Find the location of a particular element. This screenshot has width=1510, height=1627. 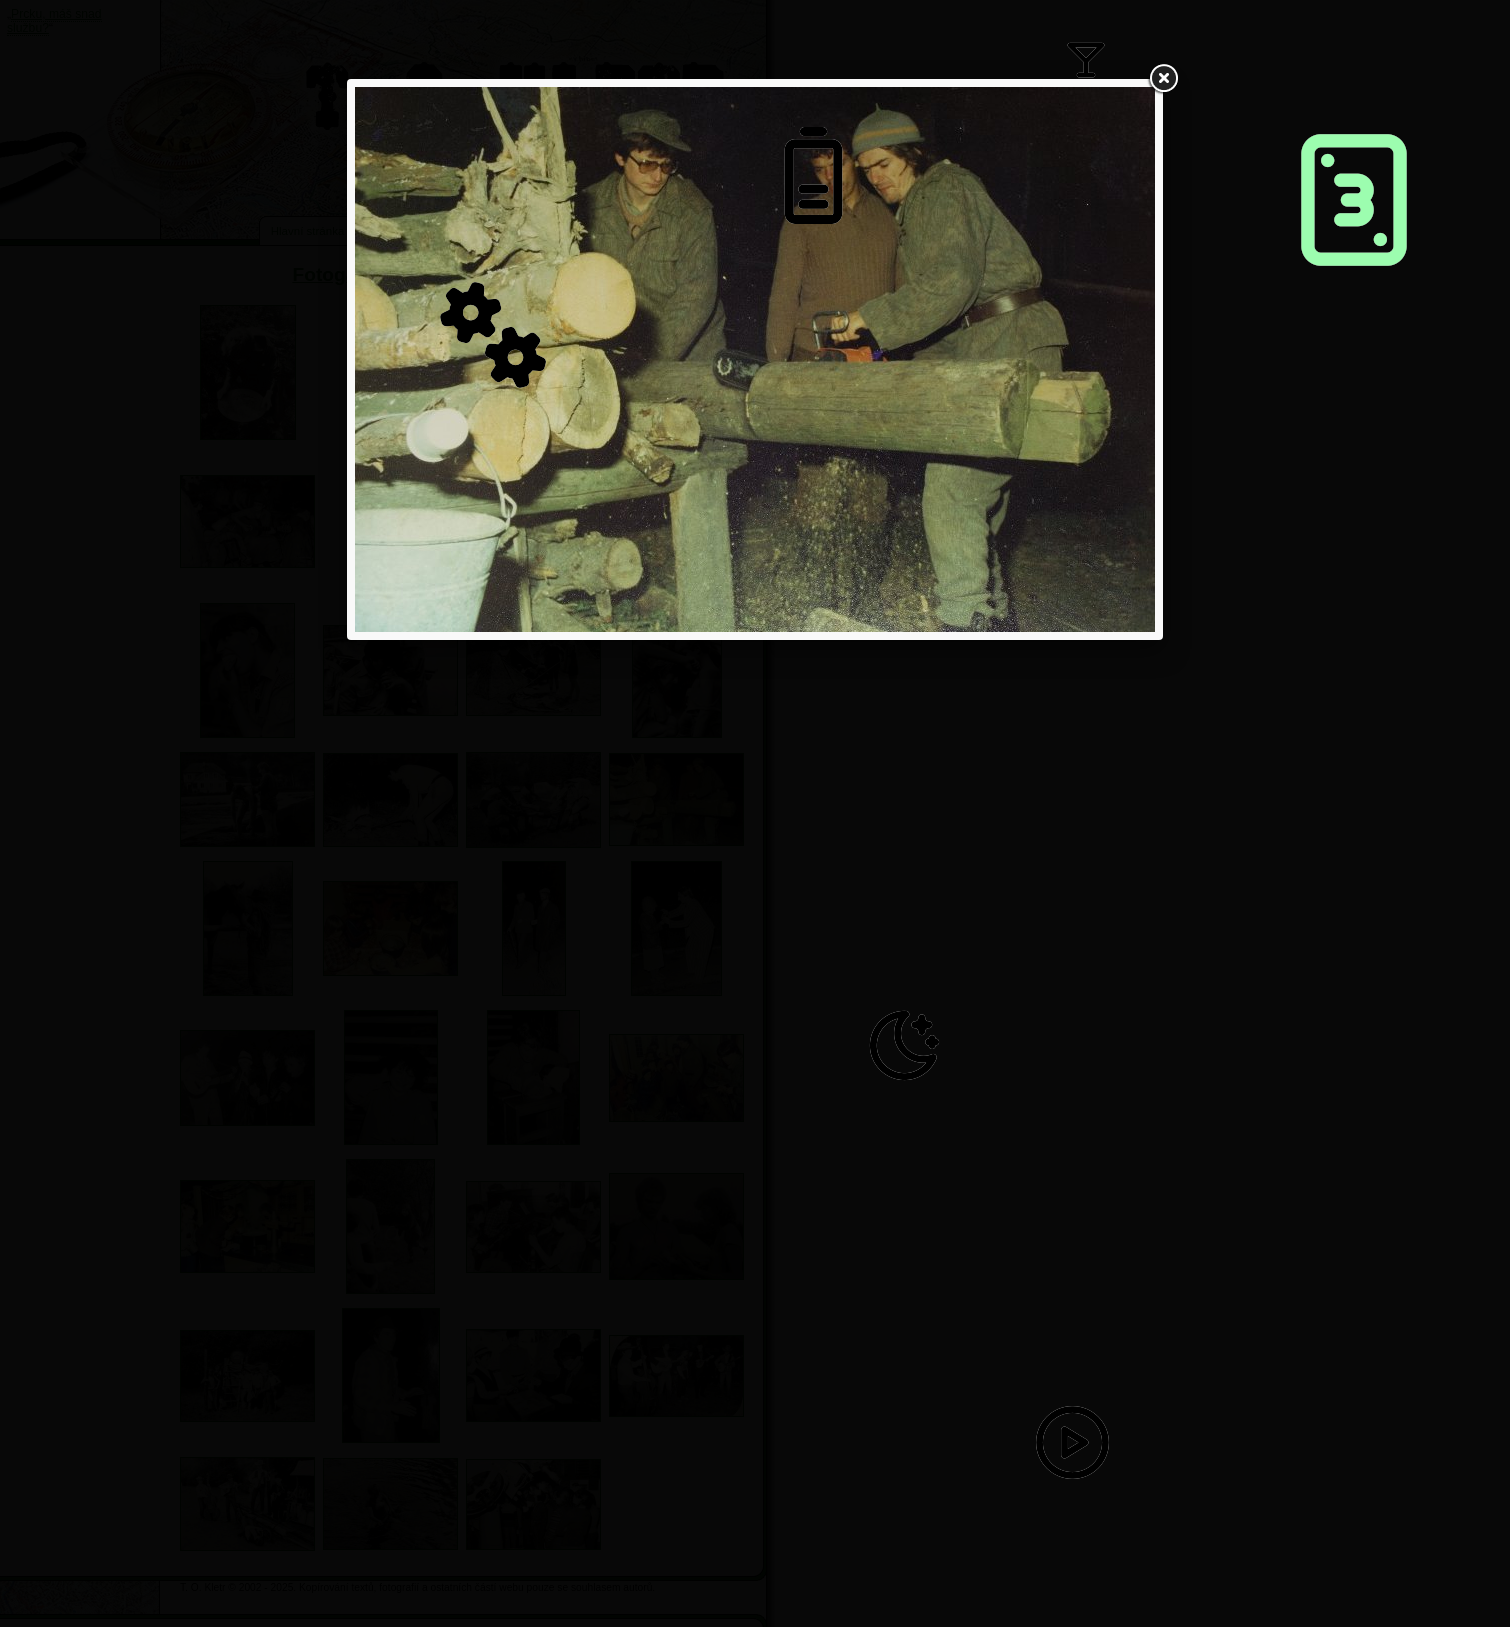

toggle dark mode or night theme is located at coordinates (904, 1045).